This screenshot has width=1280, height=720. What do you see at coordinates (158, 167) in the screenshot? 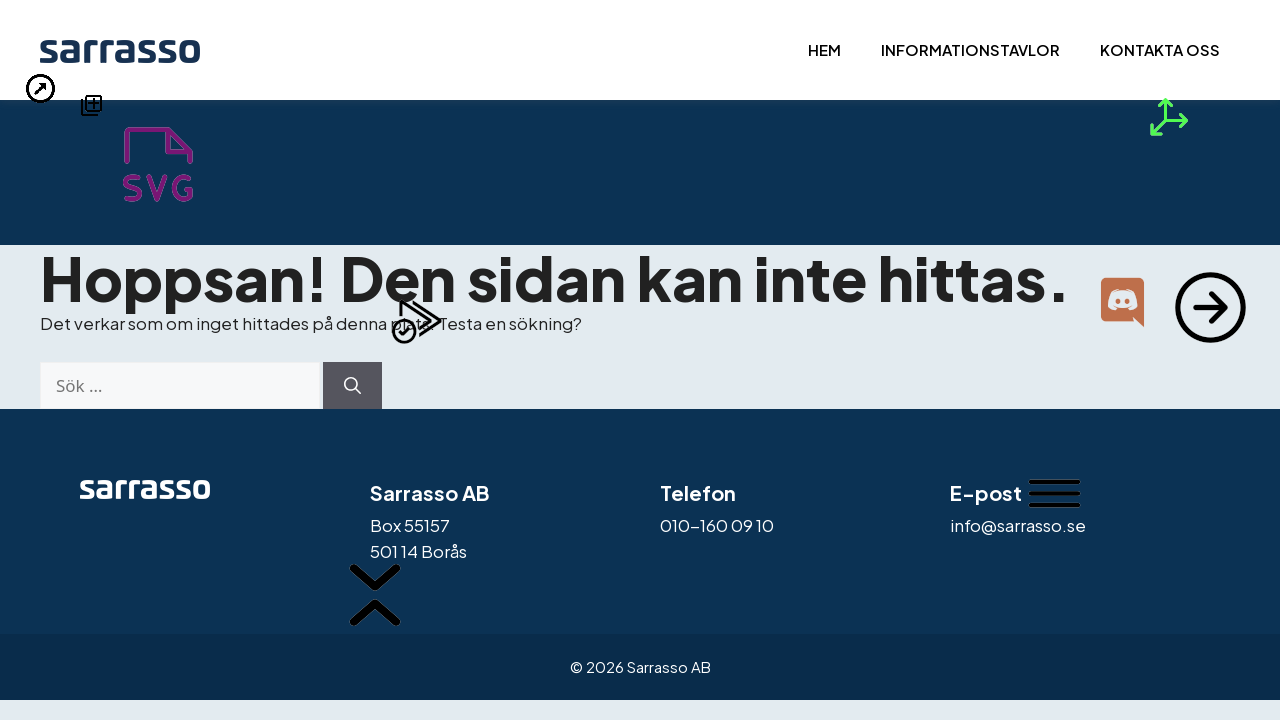
I see `view or open an SVG file` at bounding box center [158, 167].